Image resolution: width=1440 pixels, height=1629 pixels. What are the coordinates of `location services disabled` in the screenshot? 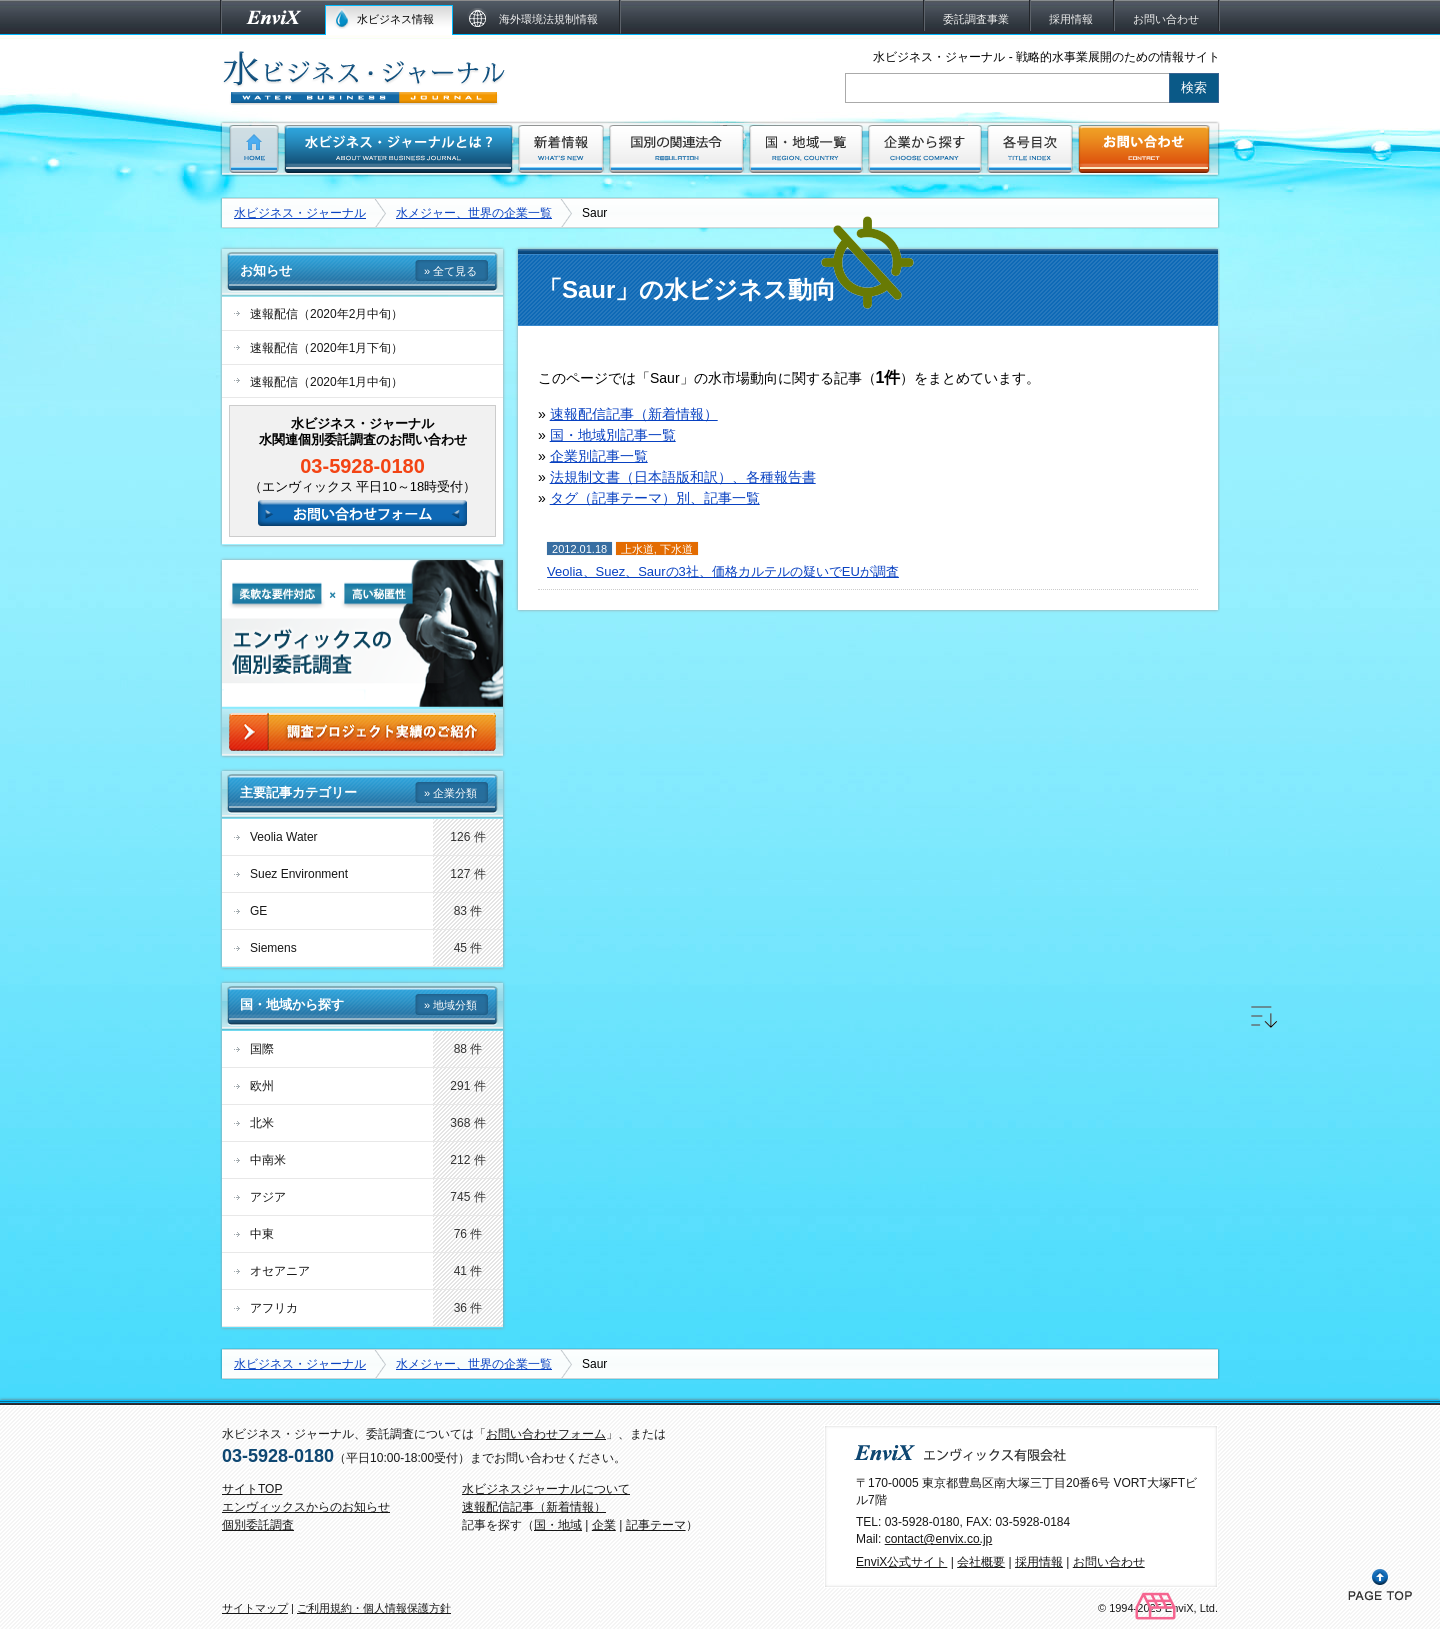 It's located at (867, 262).